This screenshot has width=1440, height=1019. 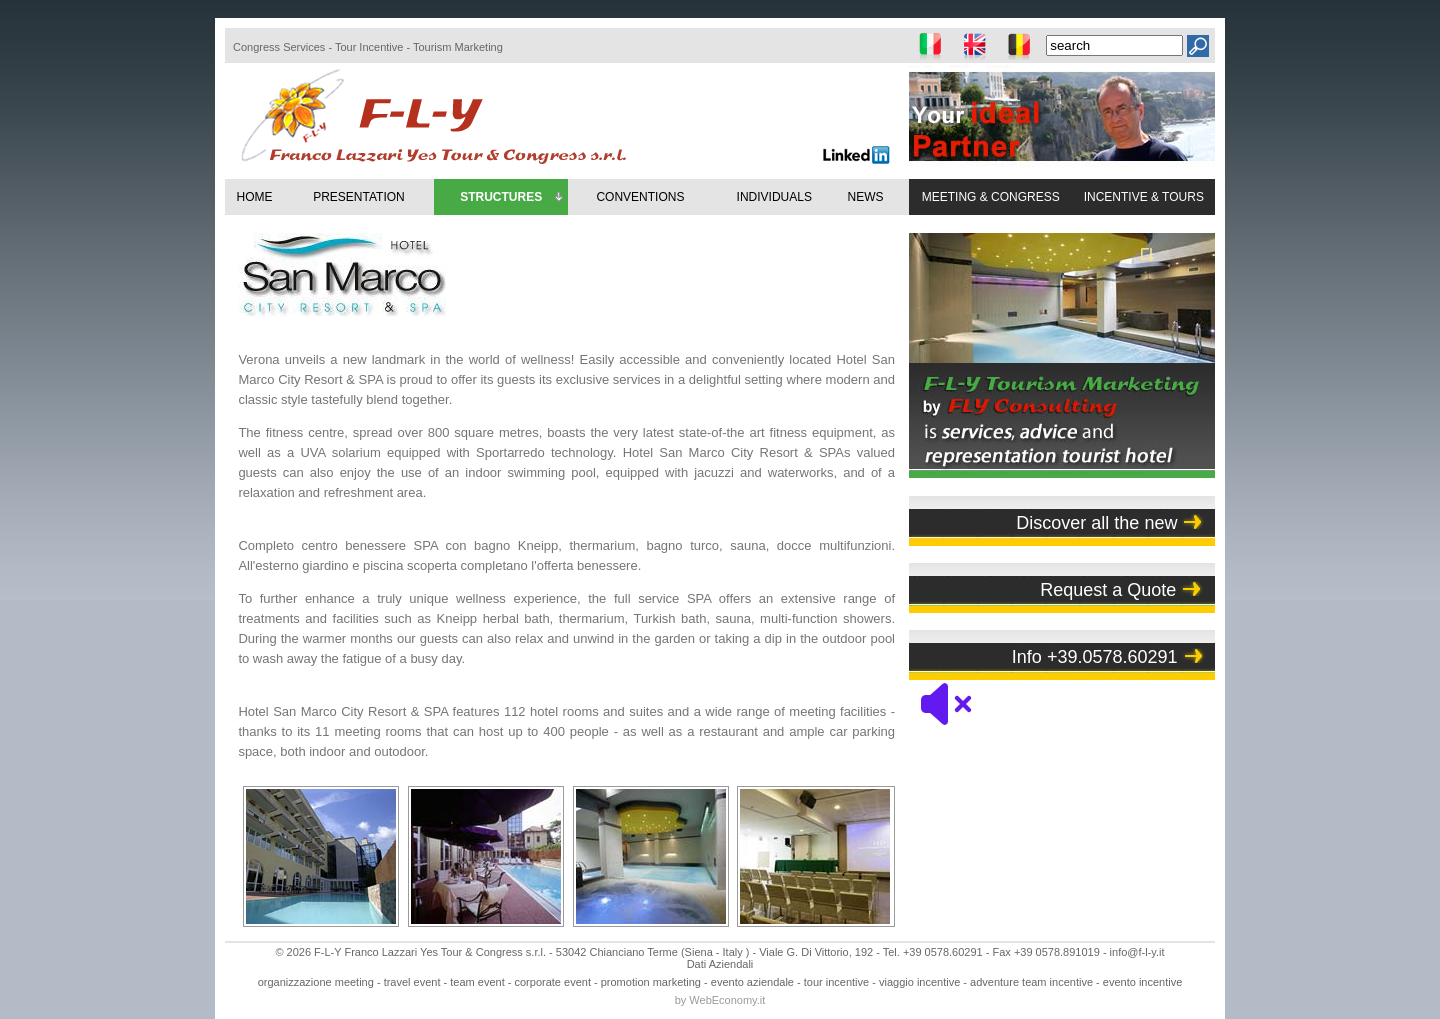 I want to click on auto-fit content to bottom boundary, so click(x=1147, y=254).